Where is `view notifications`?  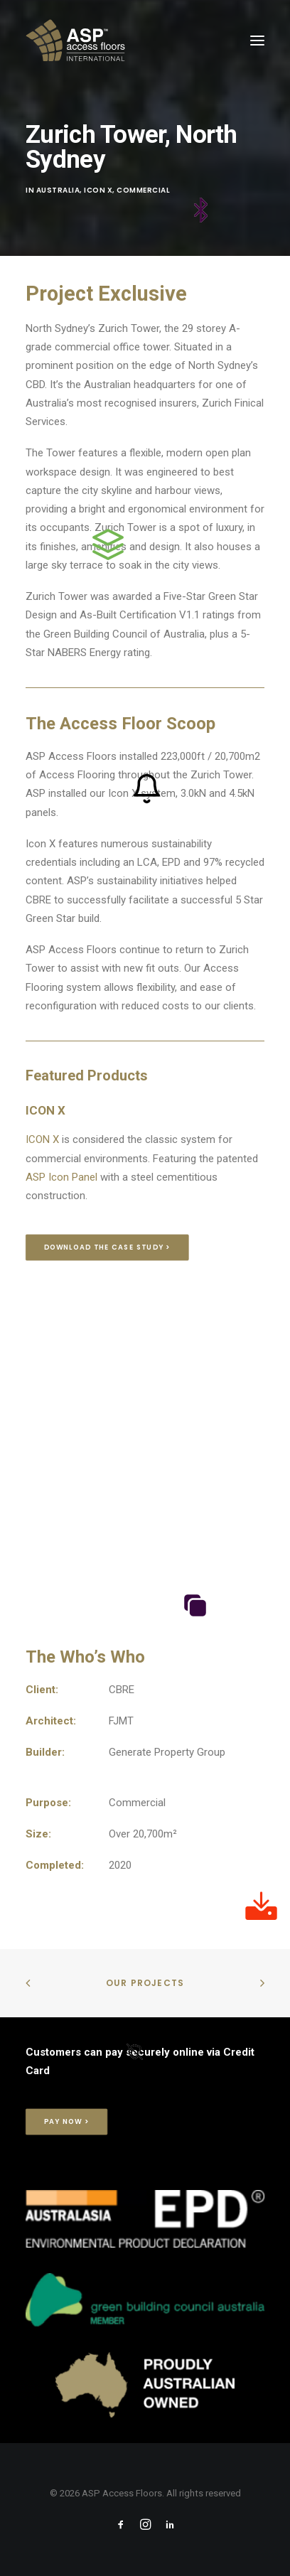 view notifications is located at coordinates (146, 788).